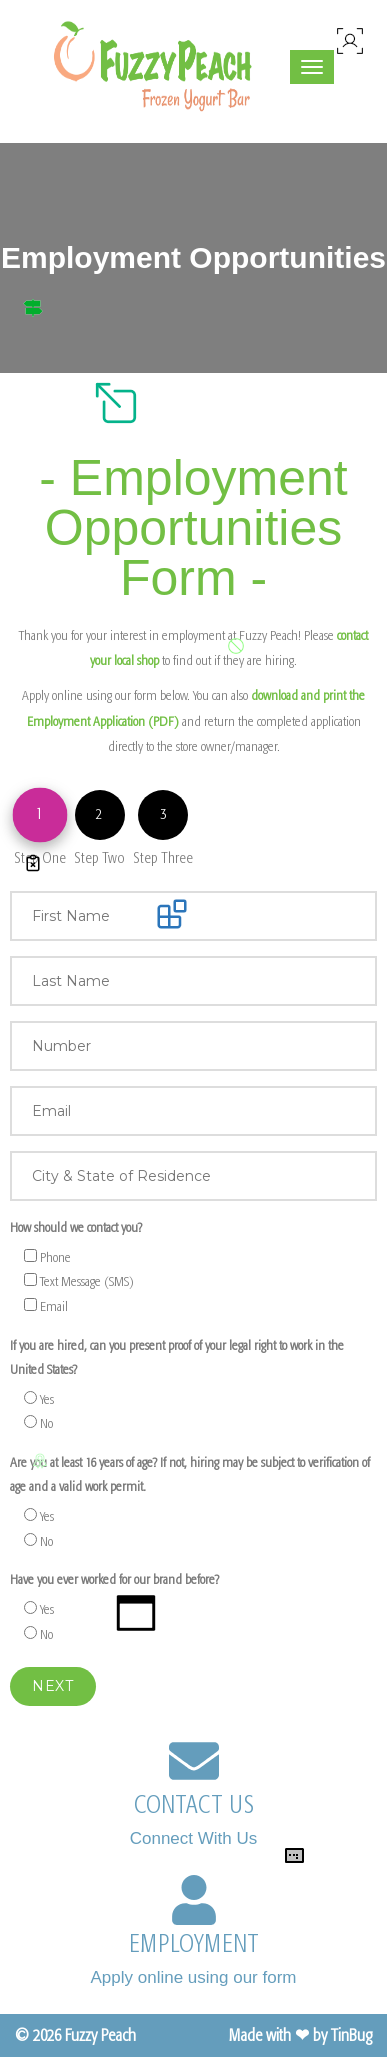 The width and height of the screenshot is (387, 2057). Describe the element at coordinates (350, 41) in the screenshot. I see `focus on or locate a specific user` at that location.